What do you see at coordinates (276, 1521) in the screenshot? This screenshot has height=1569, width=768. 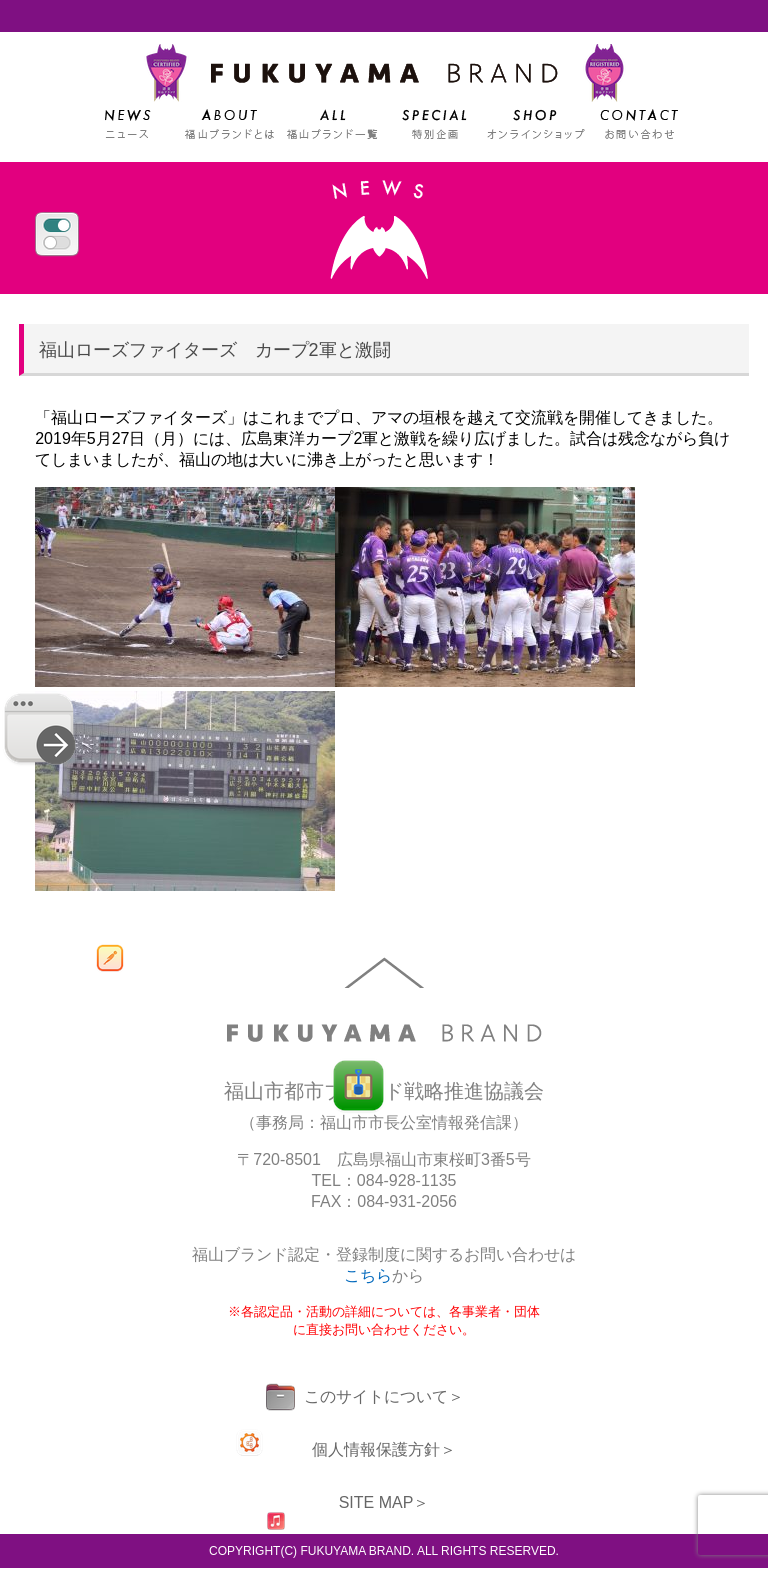 I see `open the music player app` at bounding box center [276, 1521].